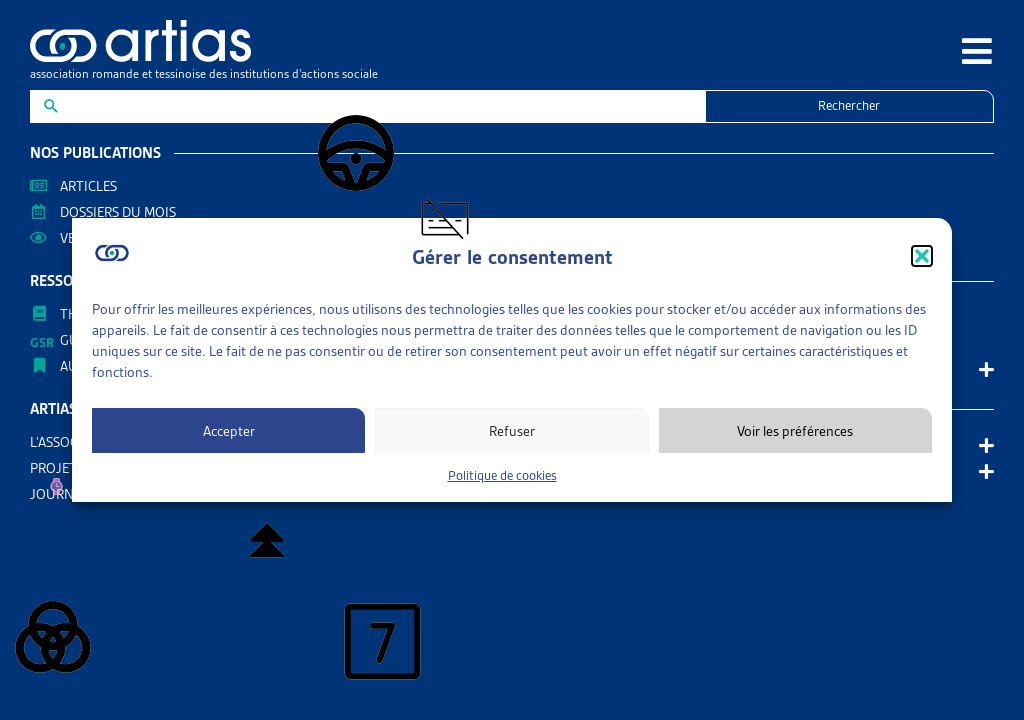 This screenshot has height=720, width=1024. Describe the element at coordinates (267, 542) in the screenshot. I see `collapse all sections or content` at that location.